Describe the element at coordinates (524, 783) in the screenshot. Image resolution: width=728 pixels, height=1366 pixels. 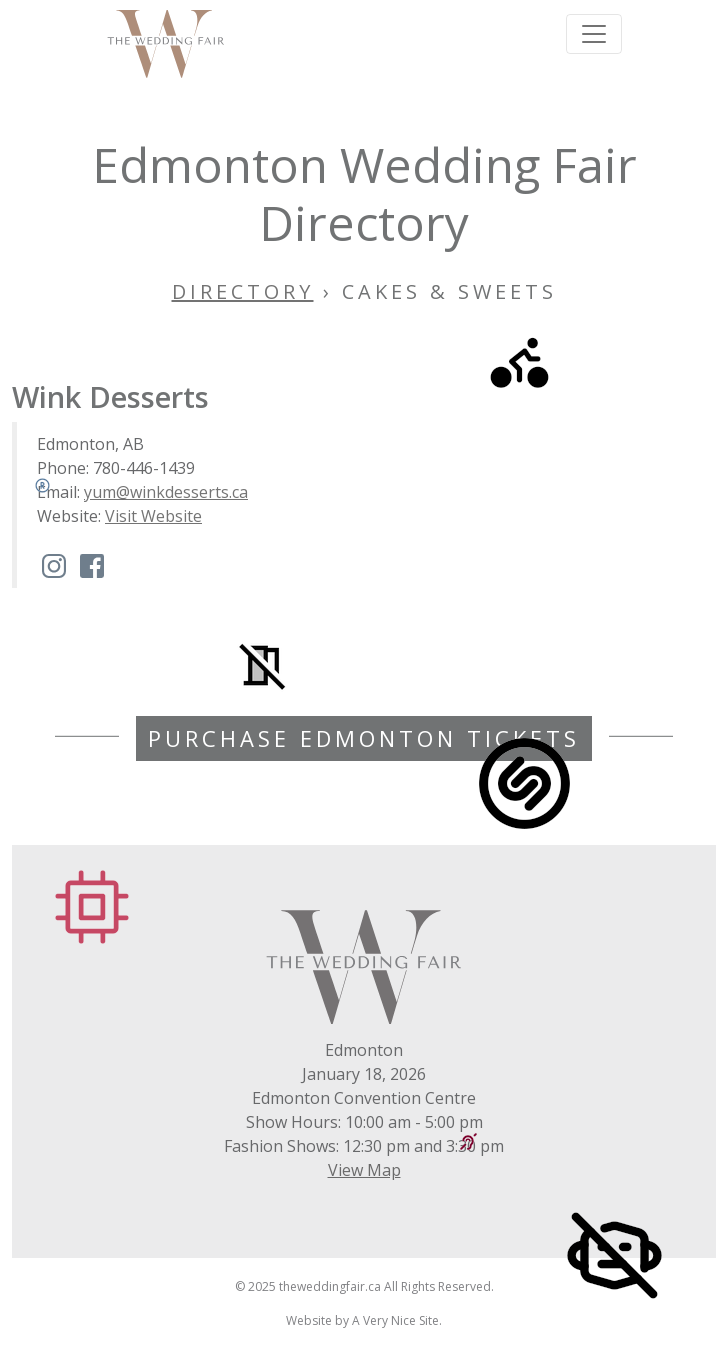
I see `identify a song with Shazam` at that location.